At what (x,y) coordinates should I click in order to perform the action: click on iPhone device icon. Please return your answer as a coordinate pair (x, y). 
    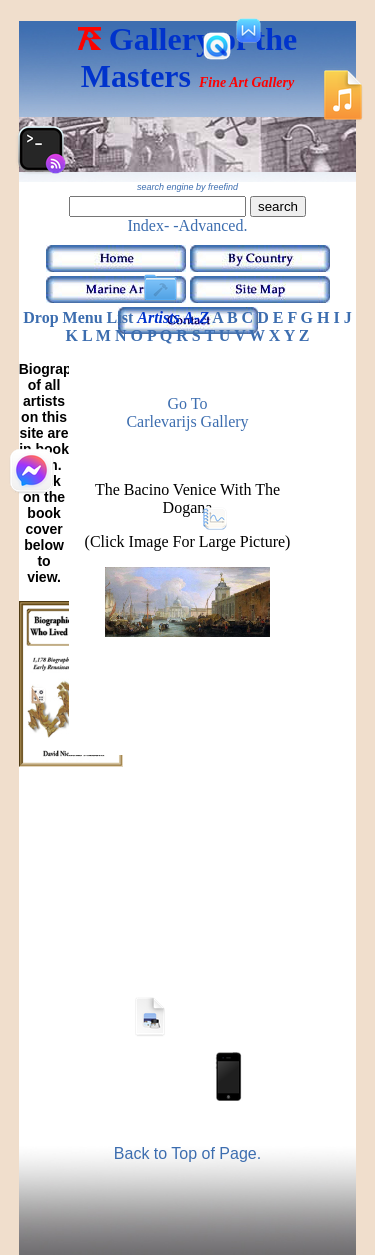
    Looking at the image, I should click on (228, 1076).